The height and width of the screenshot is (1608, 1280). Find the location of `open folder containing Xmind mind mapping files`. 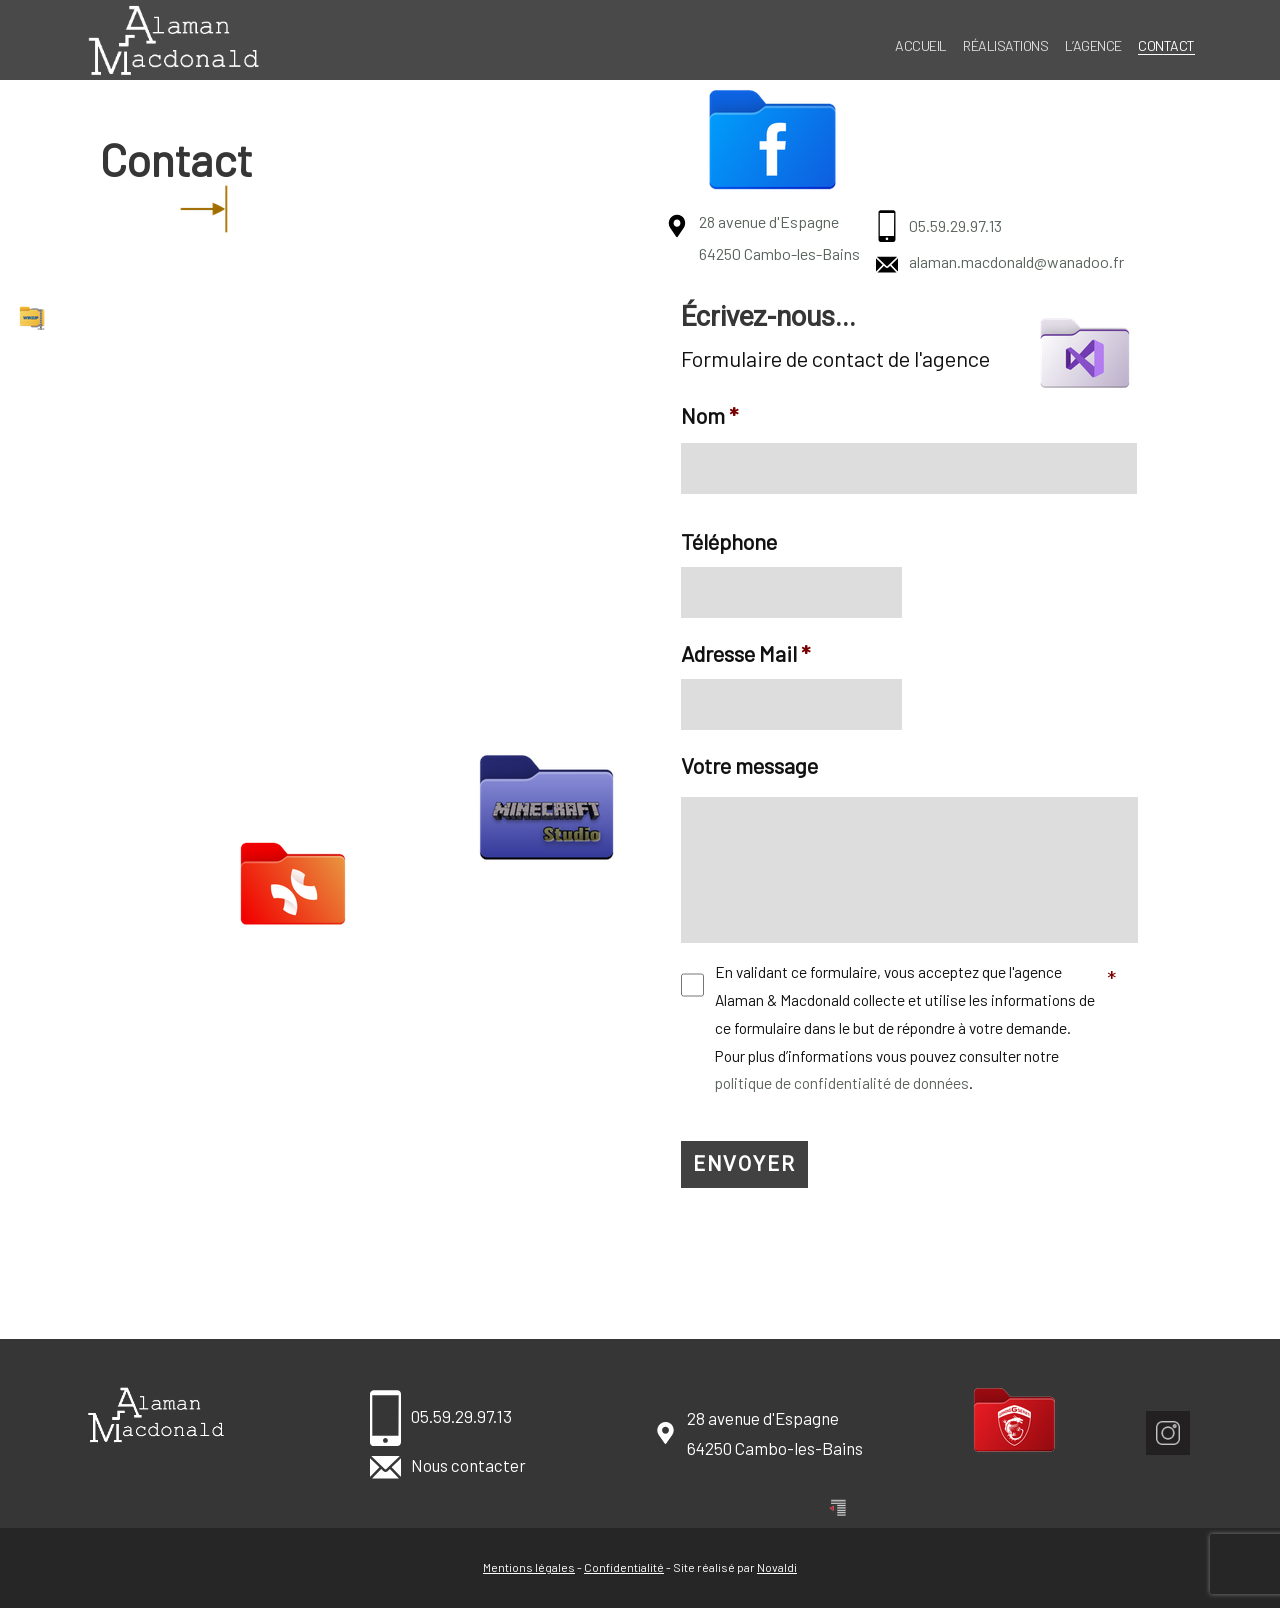

open folder containing Xmind mind mapping files is located at coordinates (292, 886).